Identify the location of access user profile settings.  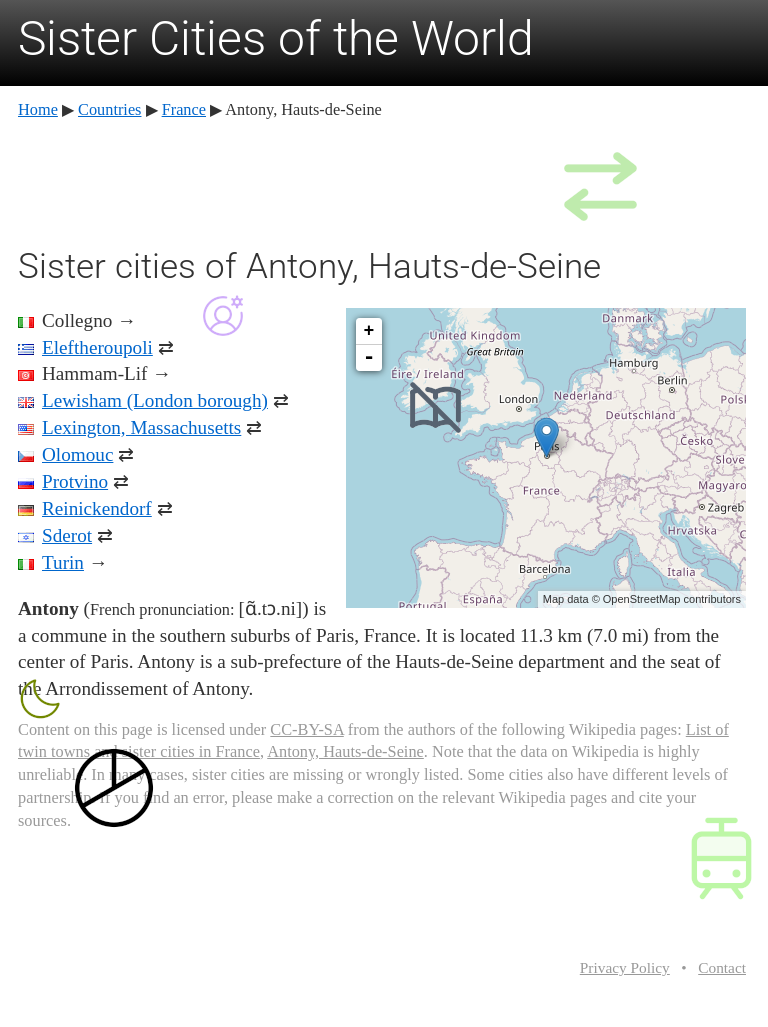
(223, 316).